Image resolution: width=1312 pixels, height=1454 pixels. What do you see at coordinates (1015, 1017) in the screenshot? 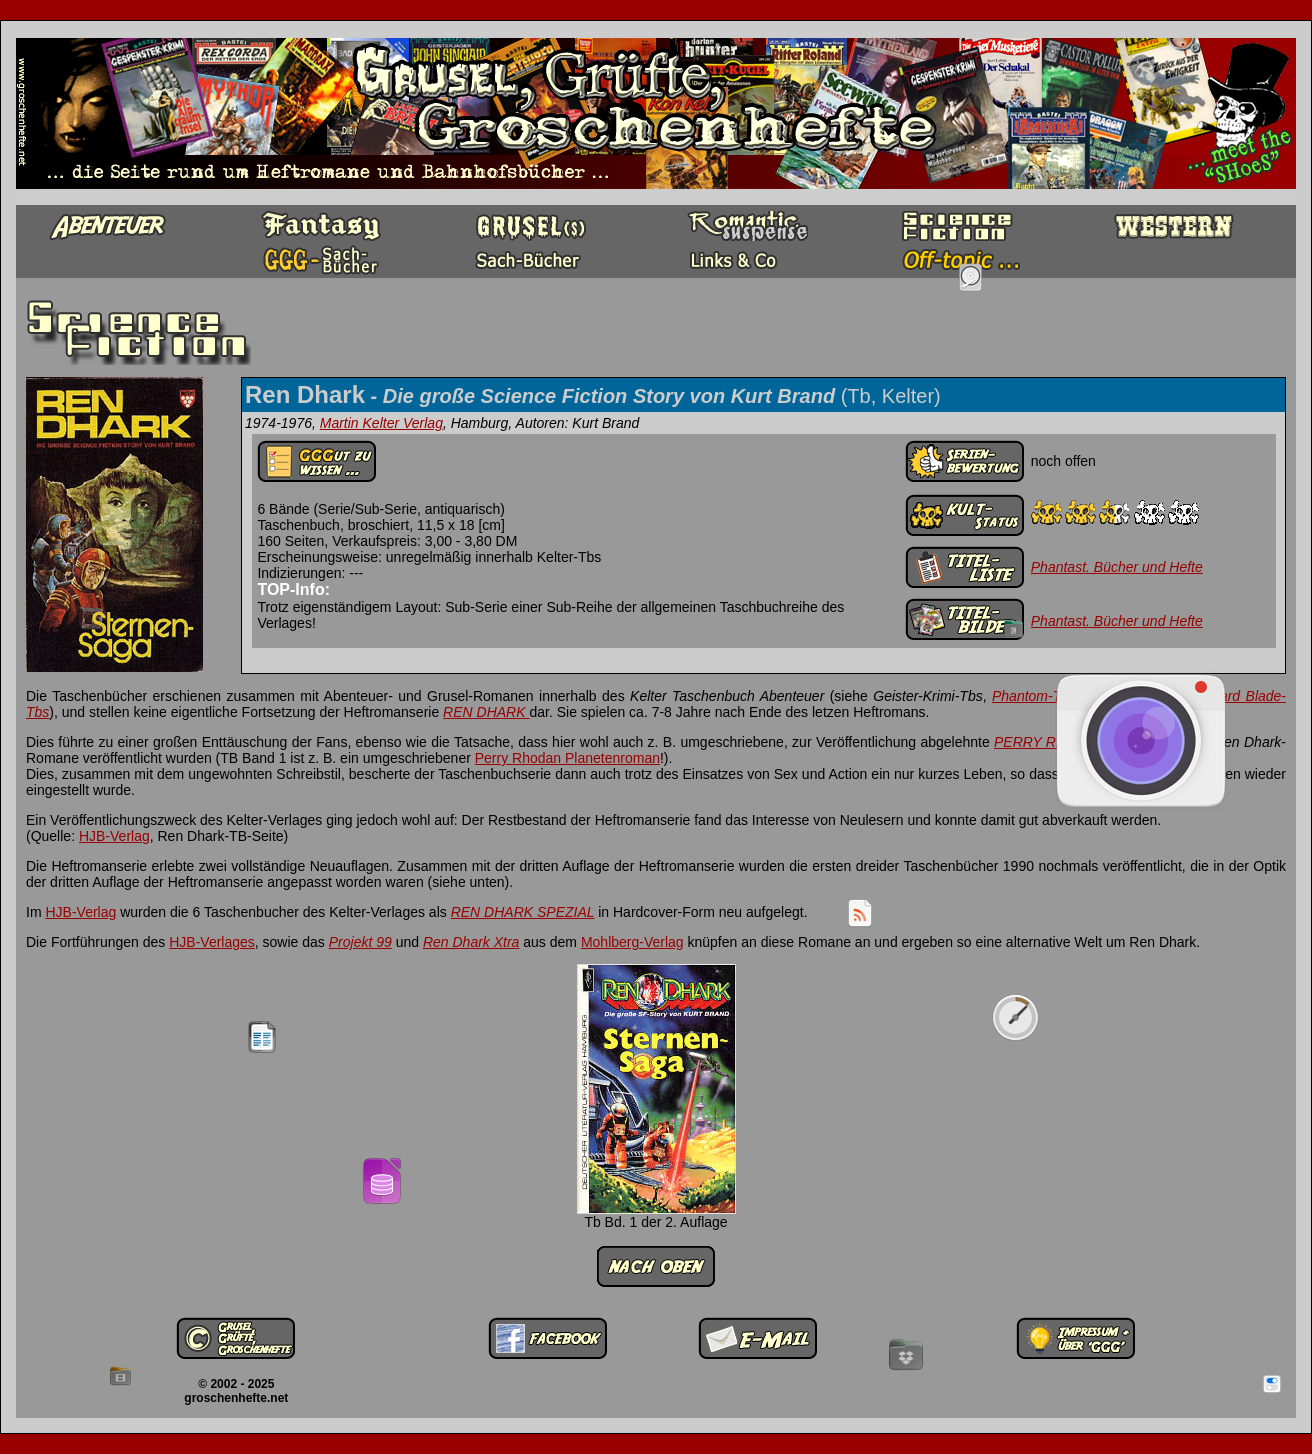
I see `open sysprof system profiler` at bounding box center [1015, 1017].